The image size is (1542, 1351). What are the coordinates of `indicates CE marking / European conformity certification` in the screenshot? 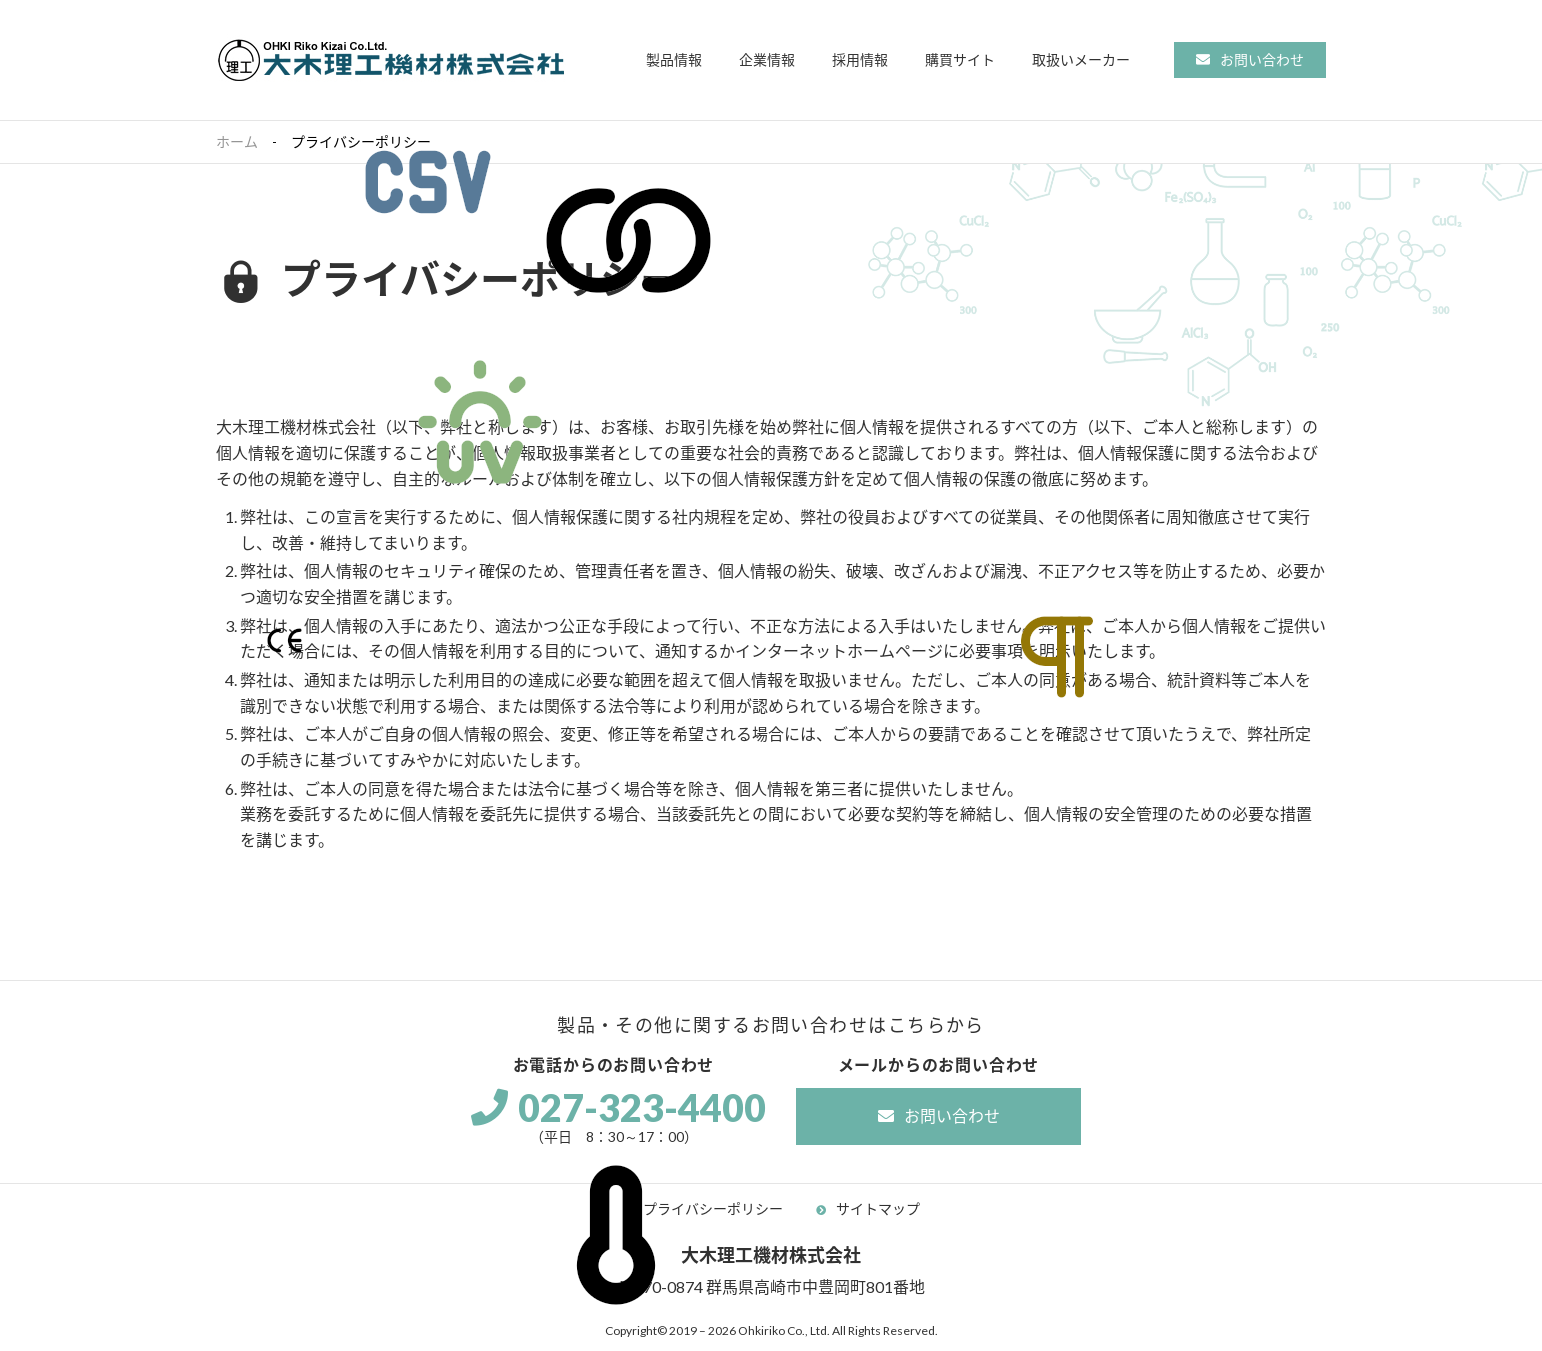 It's located at (284, 640).